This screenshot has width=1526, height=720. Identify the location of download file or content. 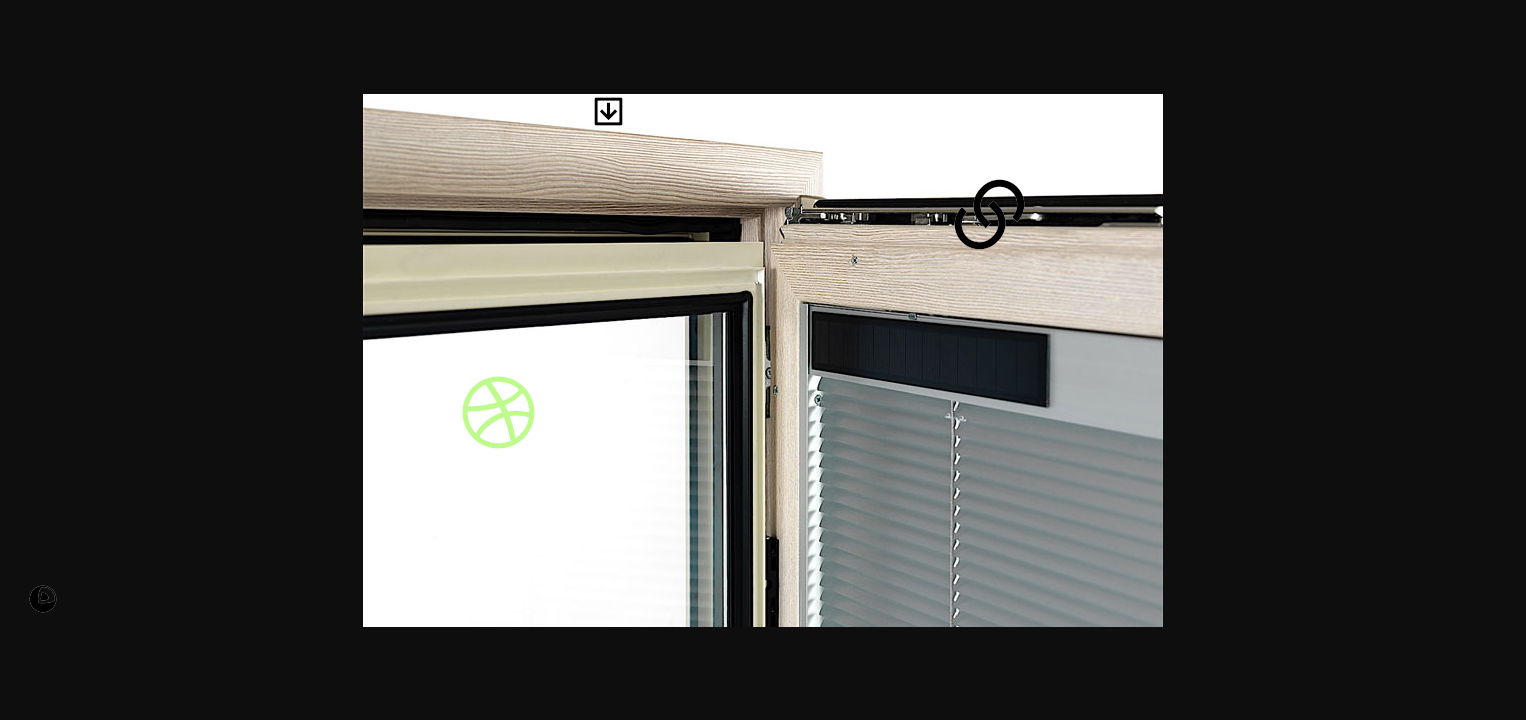
(608, 111).